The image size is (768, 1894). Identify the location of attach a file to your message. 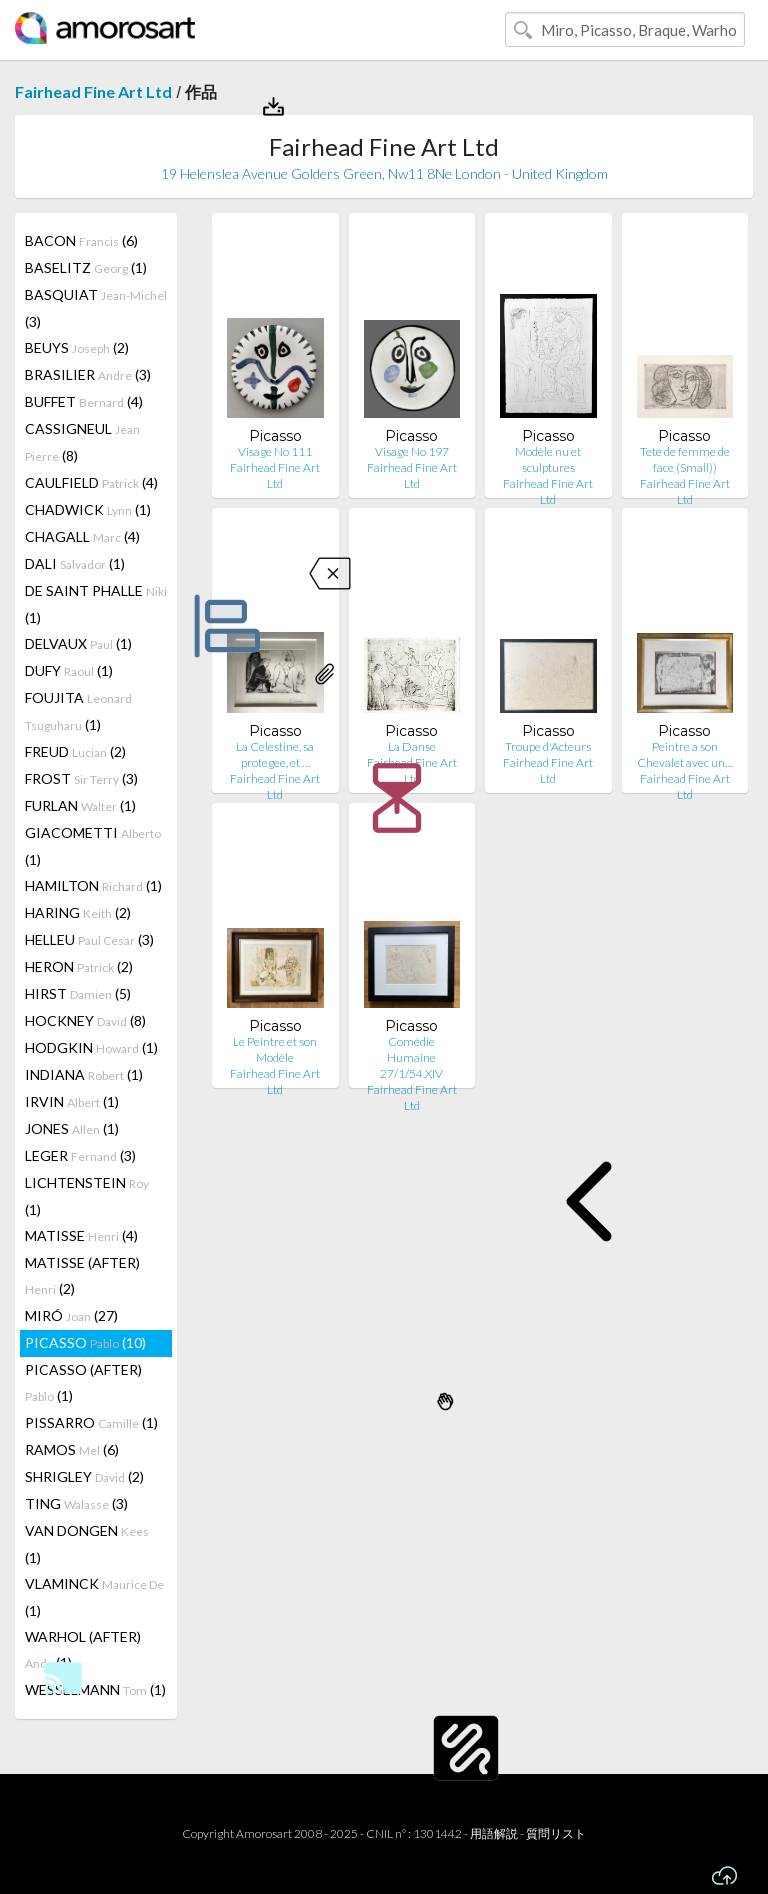
(325, 674).